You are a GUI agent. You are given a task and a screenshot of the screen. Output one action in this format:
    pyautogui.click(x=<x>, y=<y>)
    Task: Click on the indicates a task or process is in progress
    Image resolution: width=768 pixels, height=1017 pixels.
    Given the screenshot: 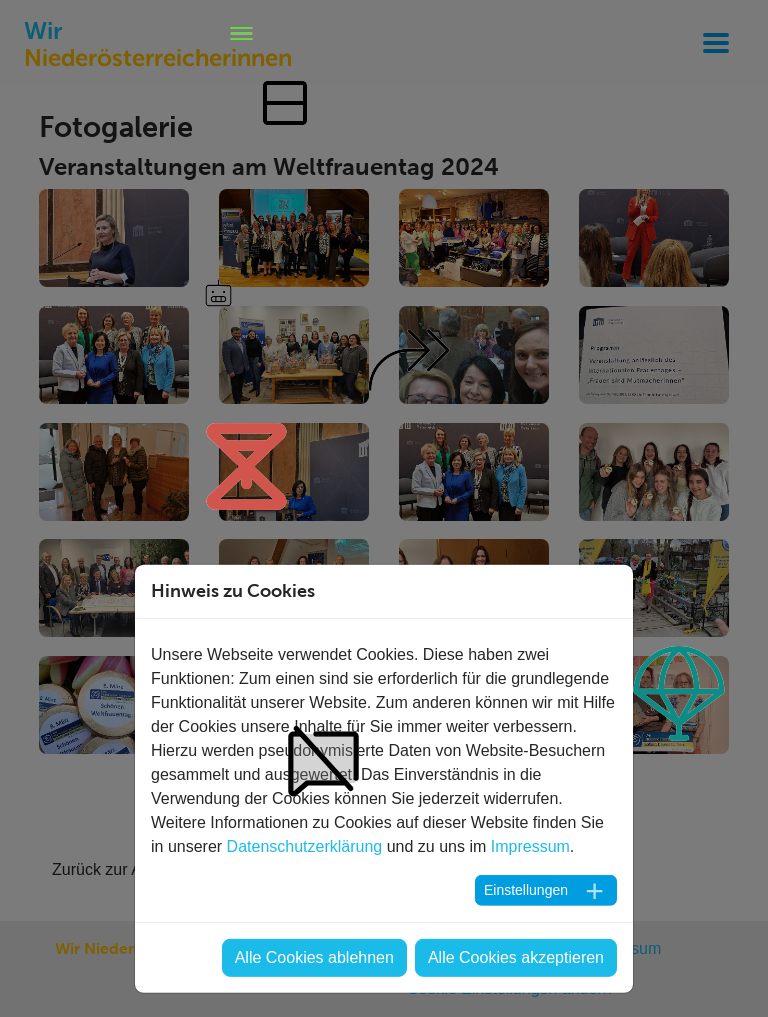 What is the action you would take?
    pyautogui.click(x=246, y=466)
    